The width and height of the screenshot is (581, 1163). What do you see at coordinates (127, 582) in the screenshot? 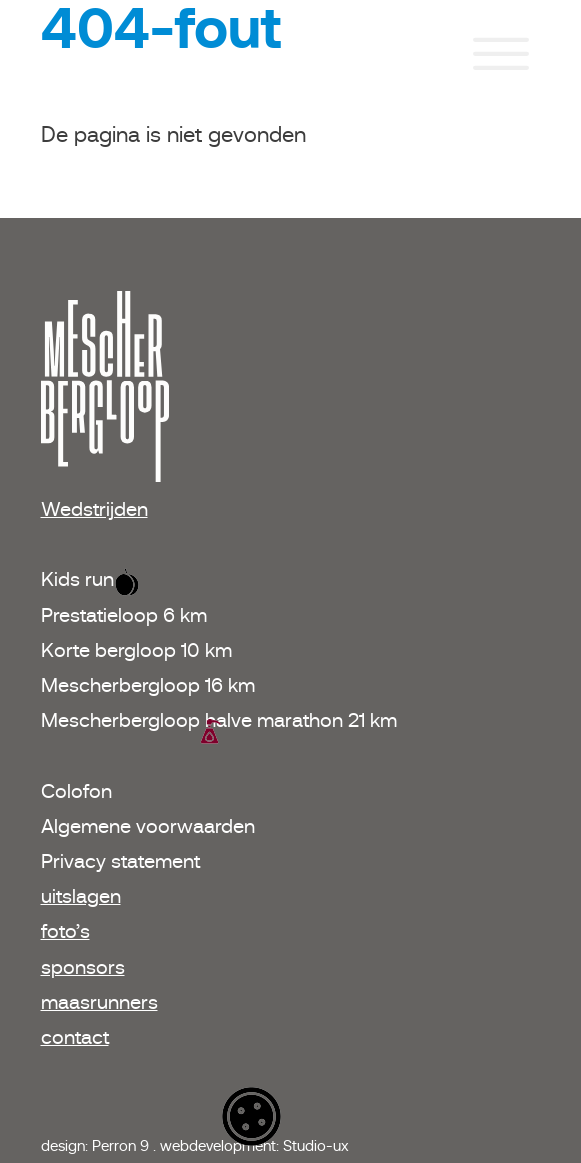
I see `select peach flavor or ingredient` at bounding box center [127, 582].